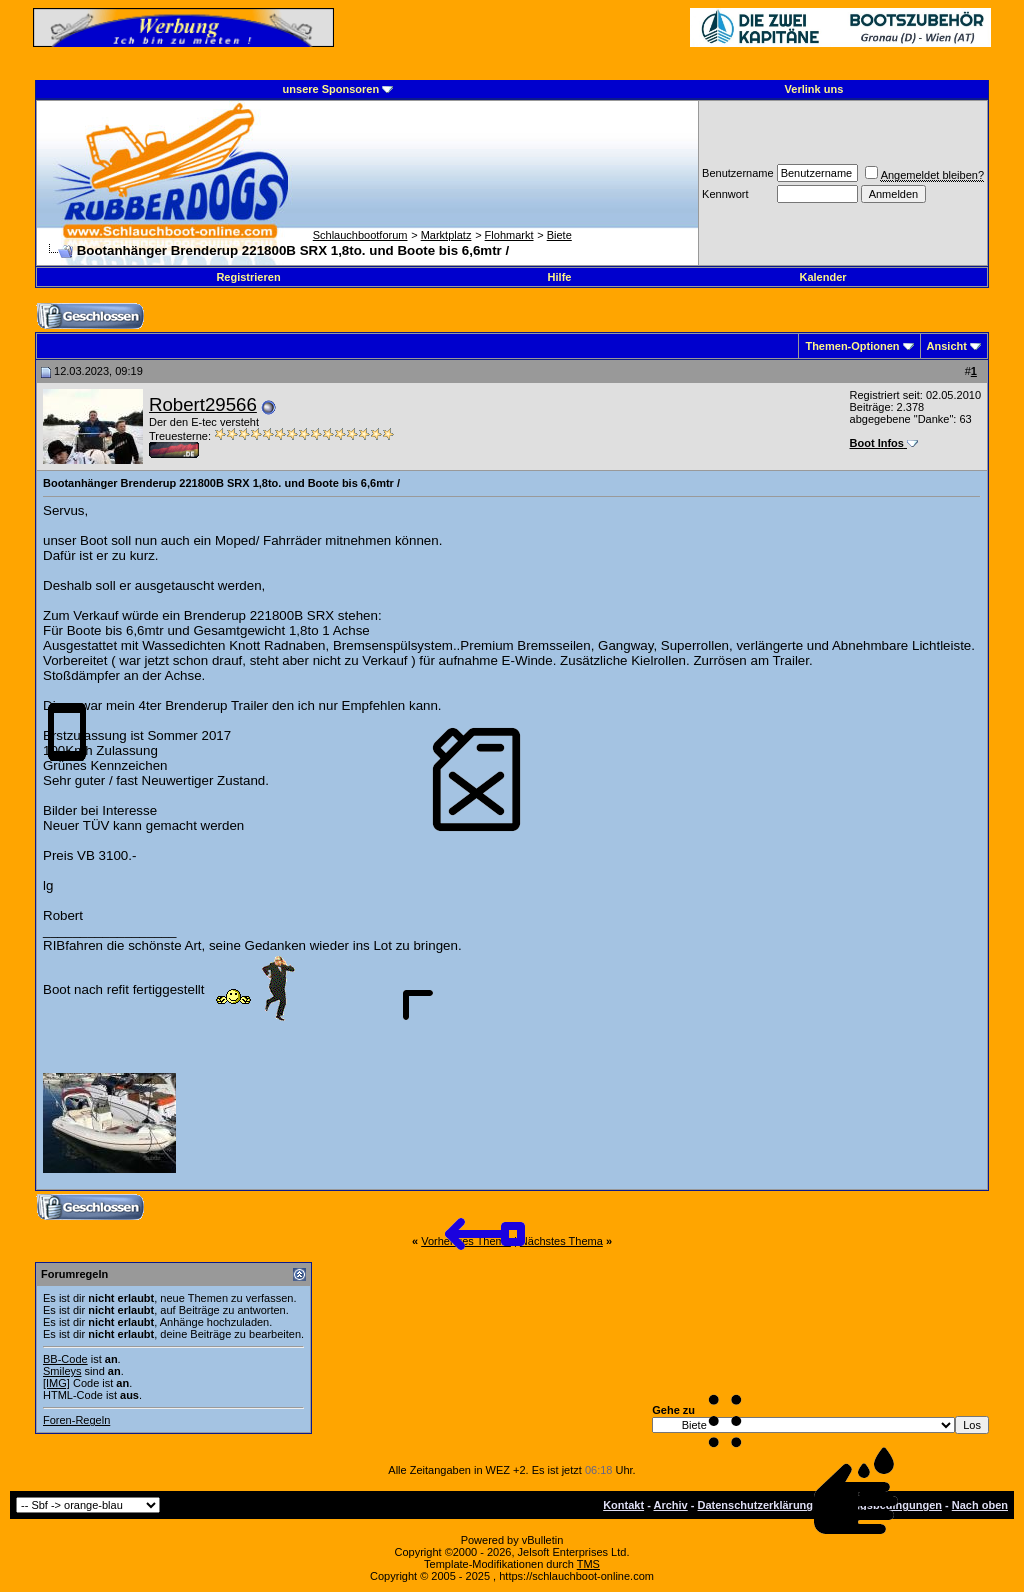 This screenshot has width=1024, height=1592. What do you see at coordinates (725, 1421) in the screenshot?
I see `drag to reorder items` at bounding box center [725, 1421].